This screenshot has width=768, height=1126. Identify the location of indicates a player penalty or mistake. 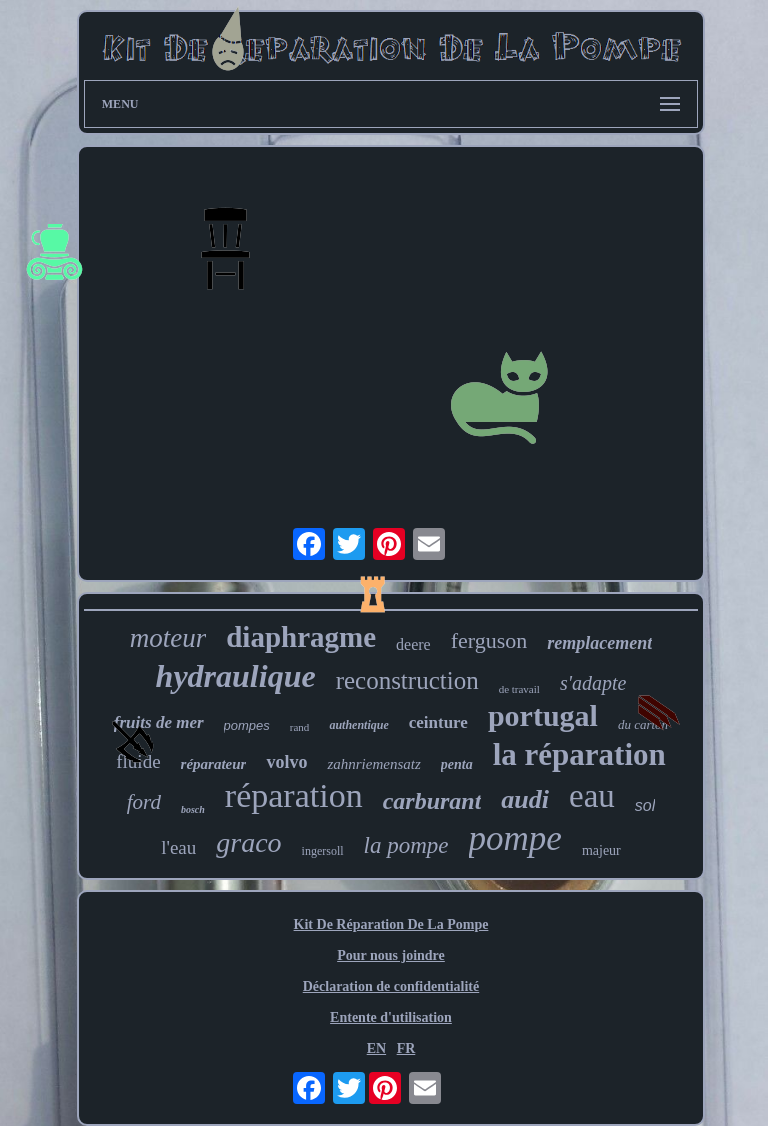
(228, 38).